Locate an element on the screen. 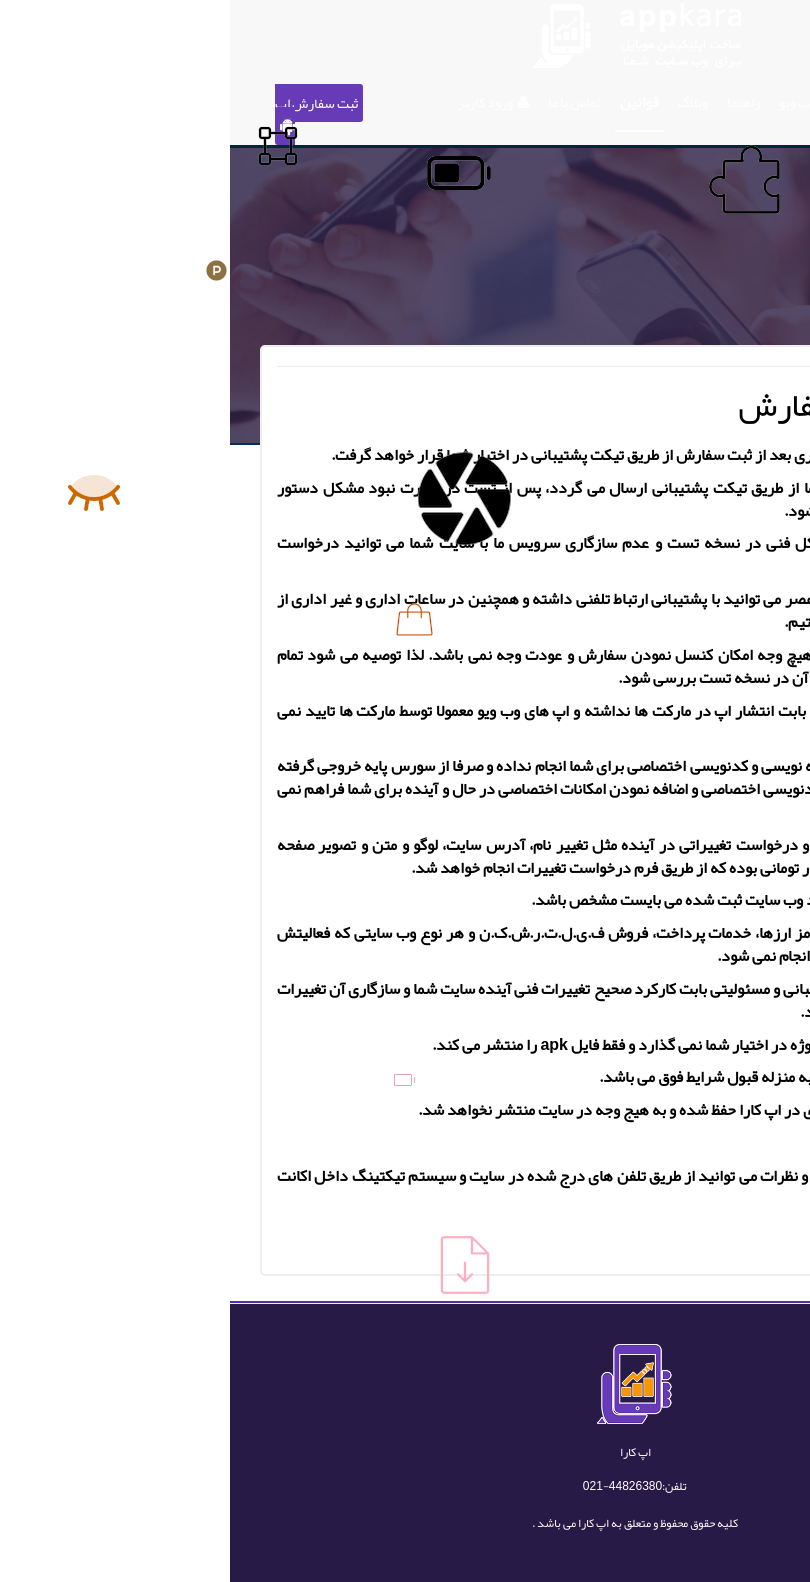 The image size is (810, 1582). download a file is located at coordinates (465, 1265).